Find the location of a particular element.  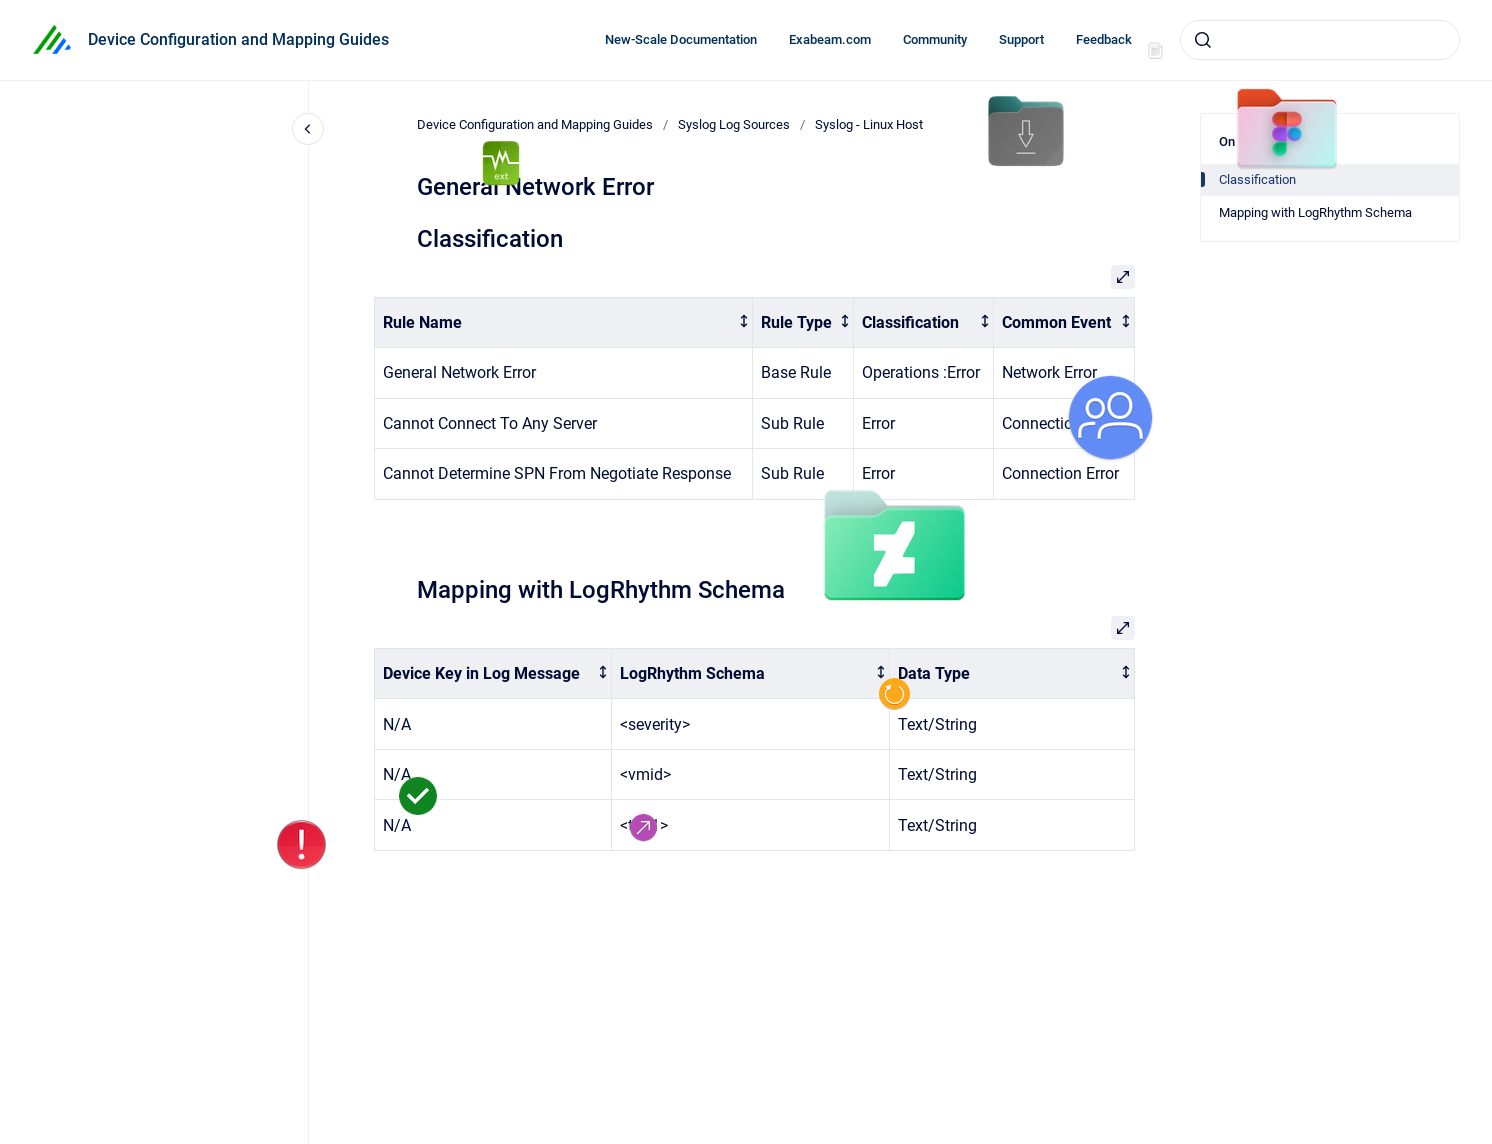

open your DeviantArt downloads folder is located at coordinates (894, 549).